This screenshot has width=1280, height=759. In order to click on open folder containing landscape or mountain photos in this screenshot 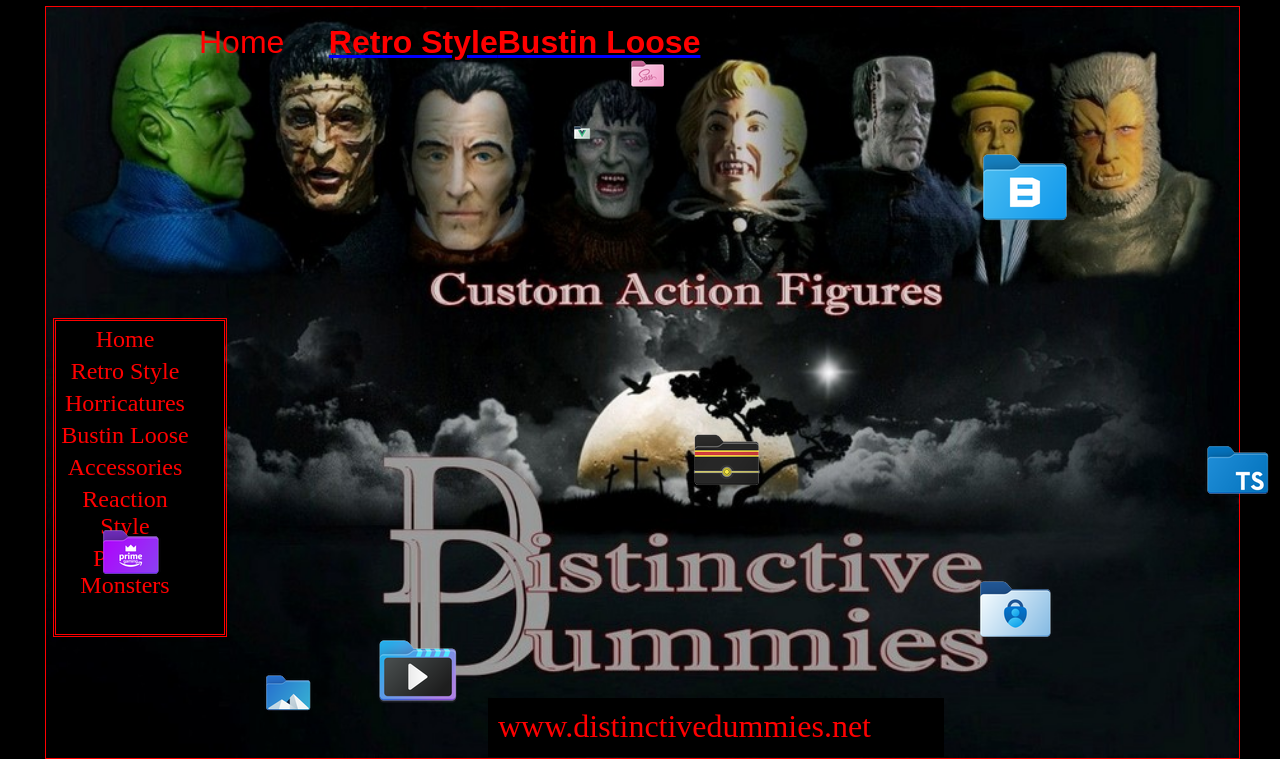, I will do `click(288, 694)`.